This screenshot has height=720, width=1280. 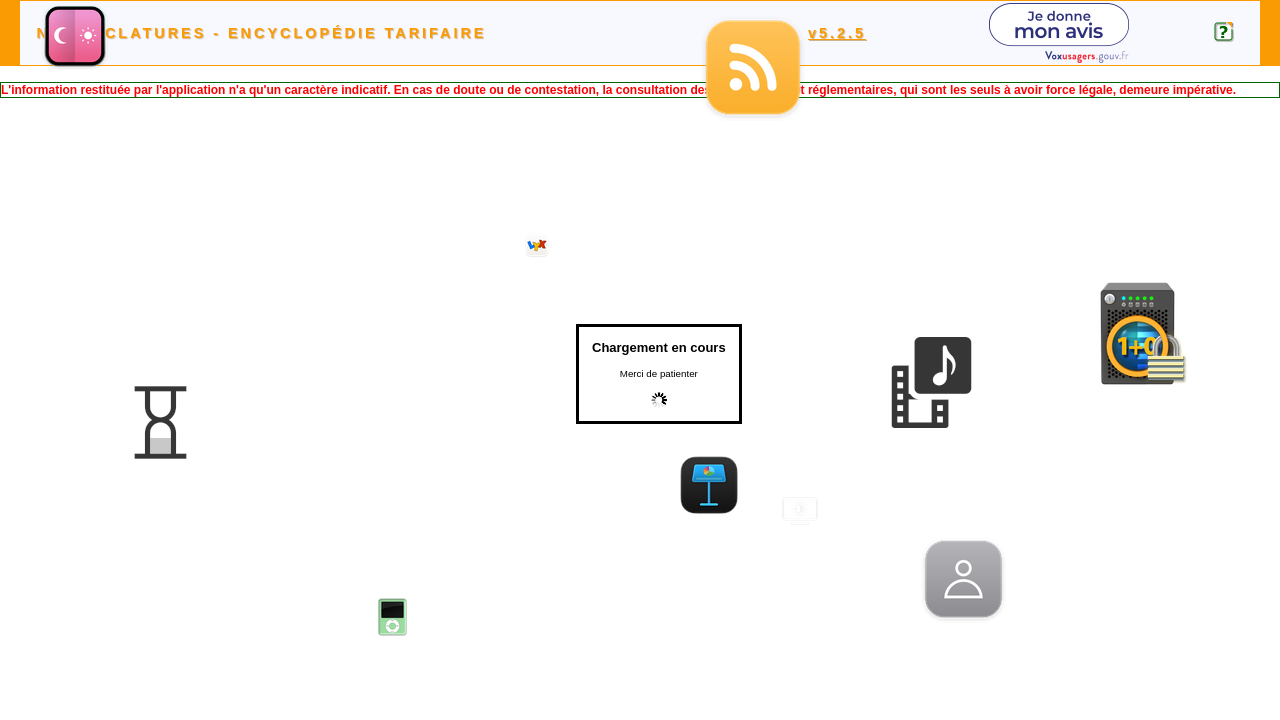 What do you see at coordinates (931, 382) in the screenshot?
I see `access multimedia applications` at bounding box center [931, 382].